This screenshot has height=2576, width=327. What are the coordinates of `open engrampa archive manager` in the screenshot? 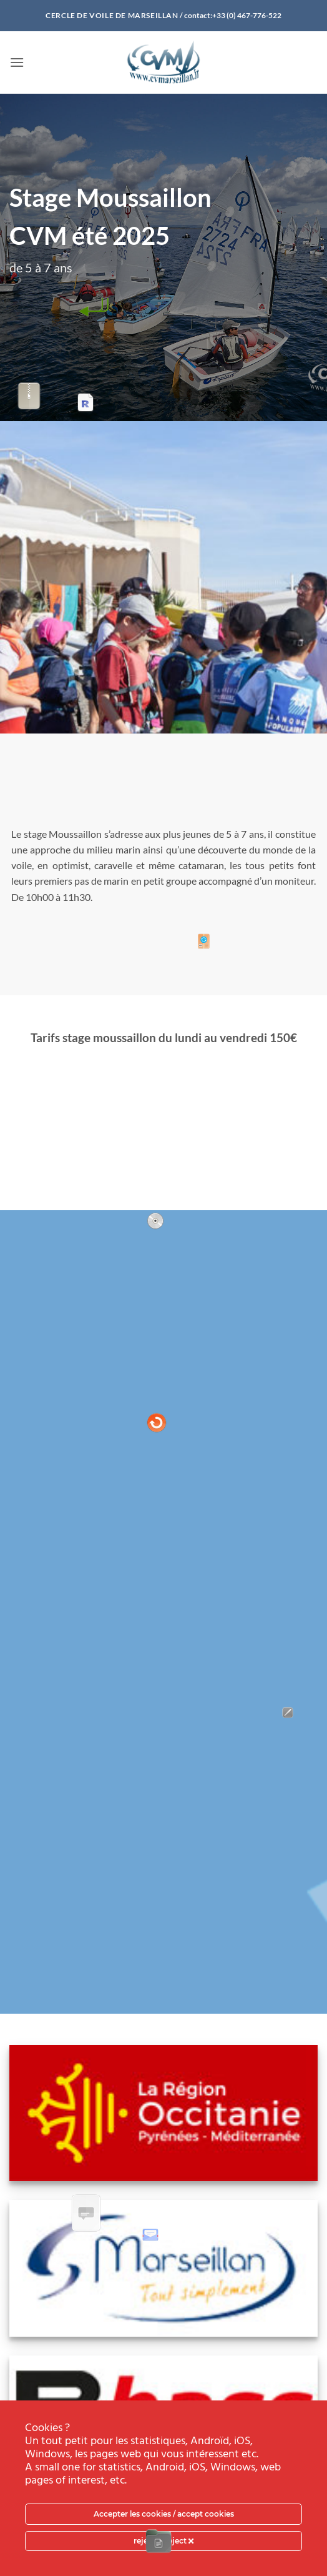 It's located at (29, 395).